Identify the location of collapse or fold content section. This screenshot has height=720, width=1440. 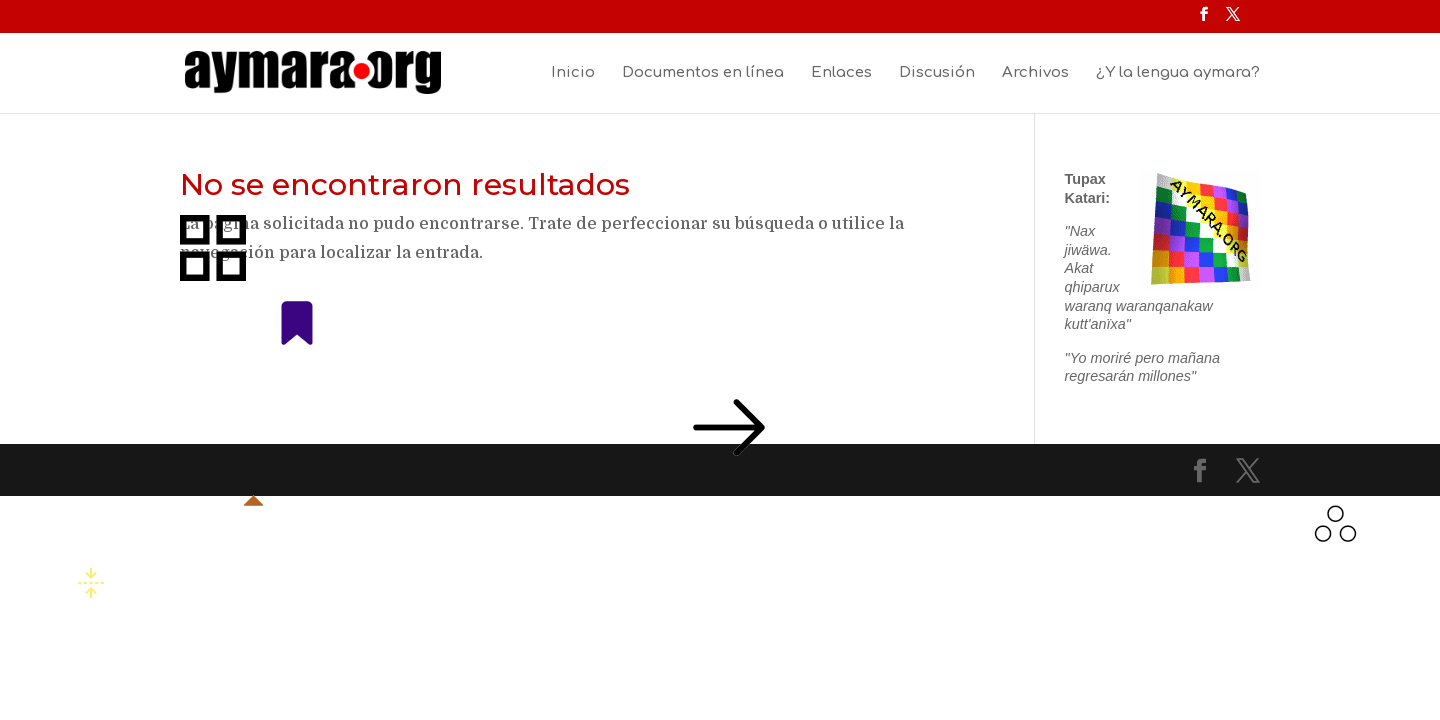
(91, 583).